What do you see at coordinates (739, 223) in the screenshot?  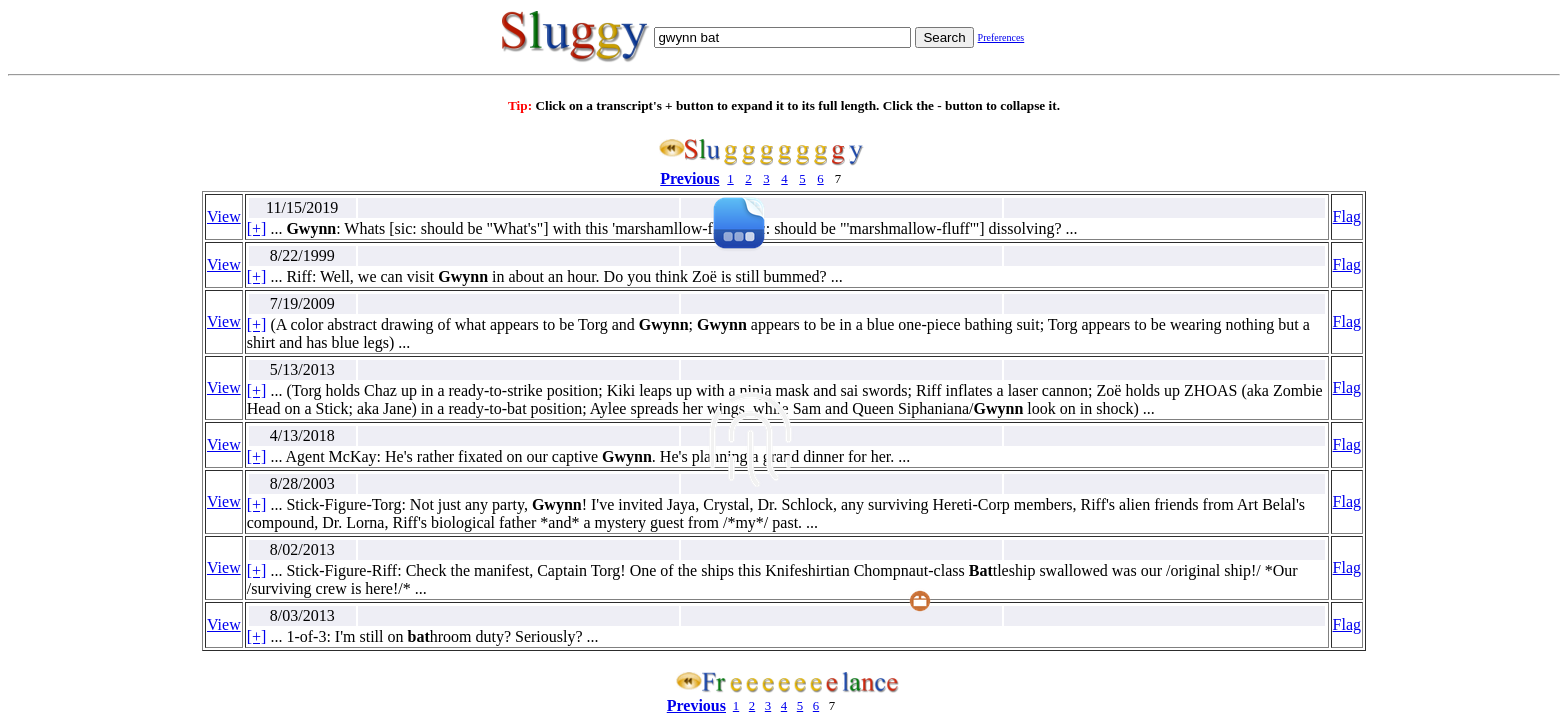 I see `access system tray settings and background applications` at bounding box center [739, 223].